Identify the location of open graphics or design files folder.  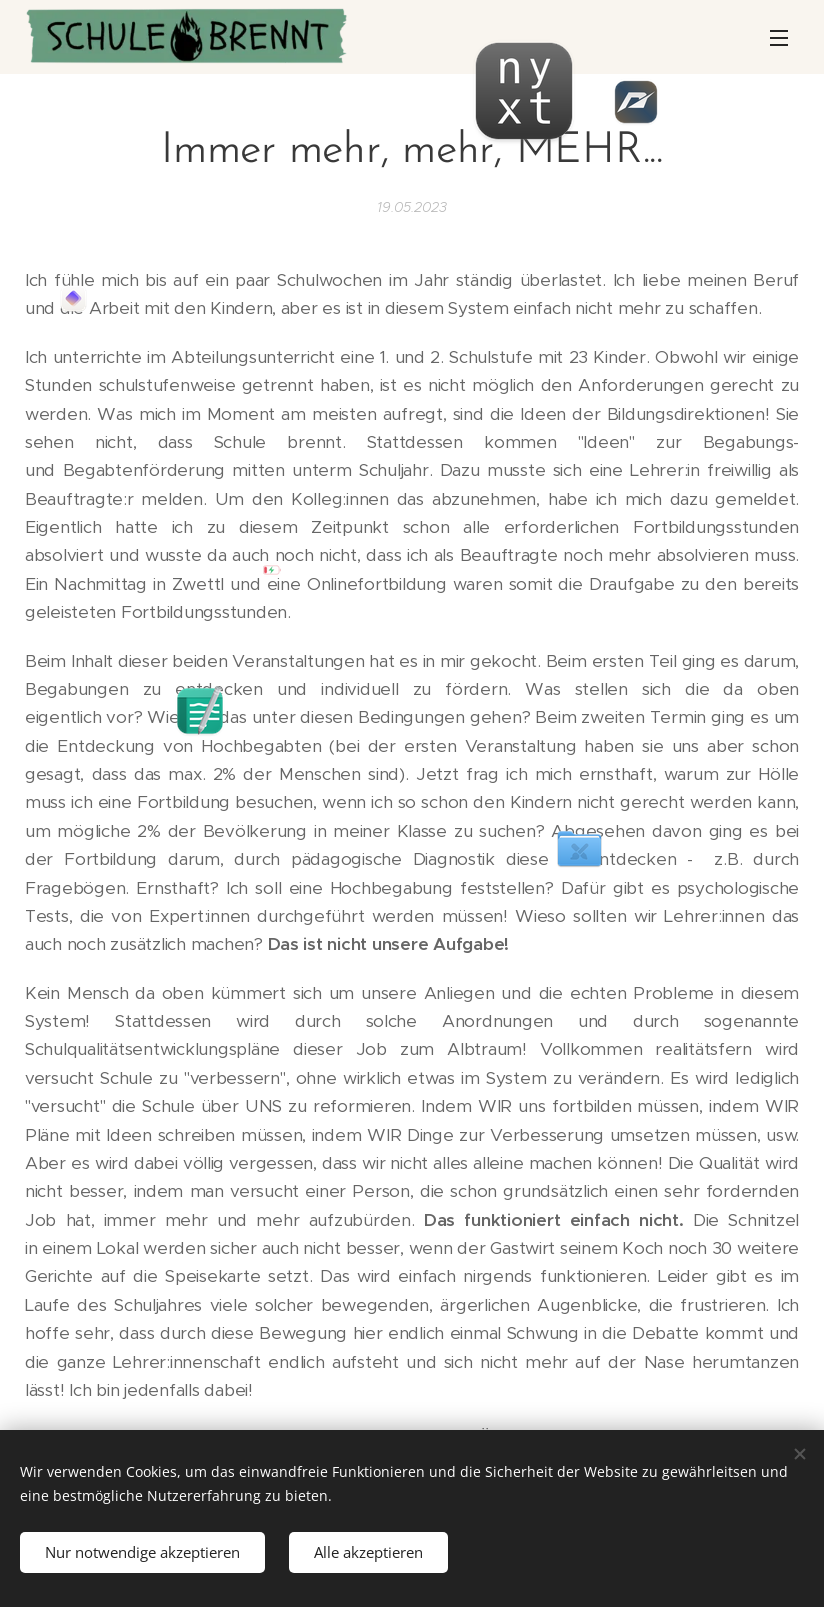
(579, 848).